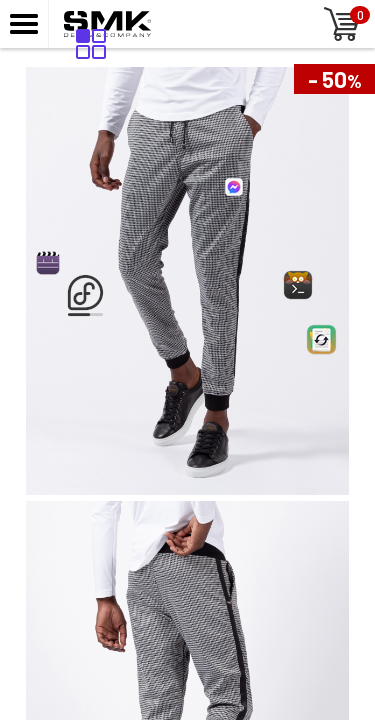 The height and width of the screenshot is (720, 375). Describe the element at coordinates (85, 295) in the screenshot. I see `launch fedora linux installer` at that location.